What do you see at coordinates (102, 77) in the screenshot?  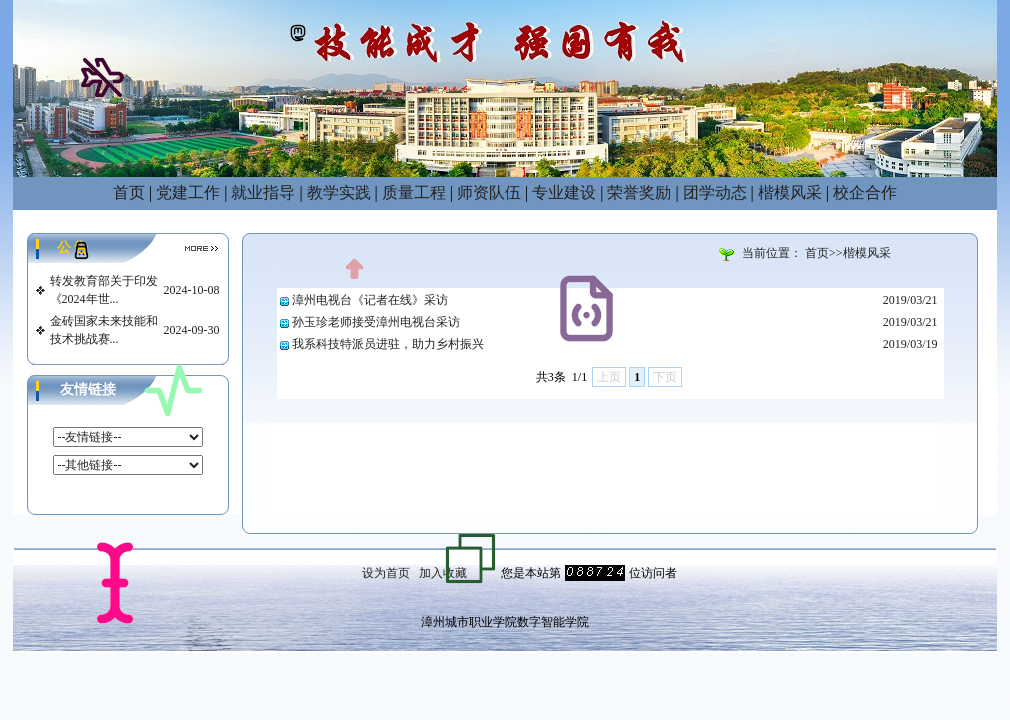 I see `disable airplane mode` at bounding box center [102, 77].